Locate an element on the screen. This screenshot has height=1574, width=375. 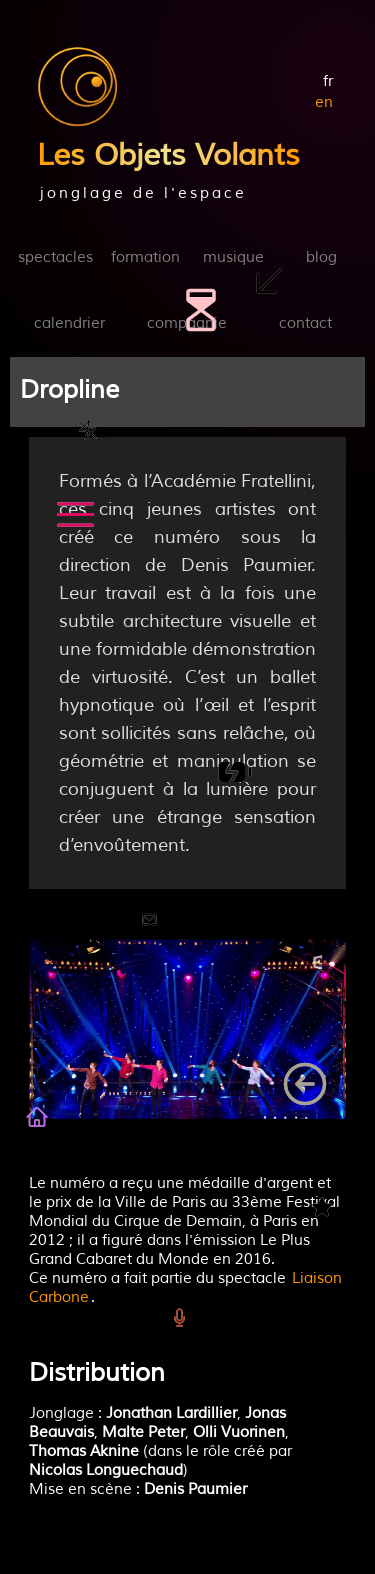
indicates device is currently charging is located at coordinates (235, 772).